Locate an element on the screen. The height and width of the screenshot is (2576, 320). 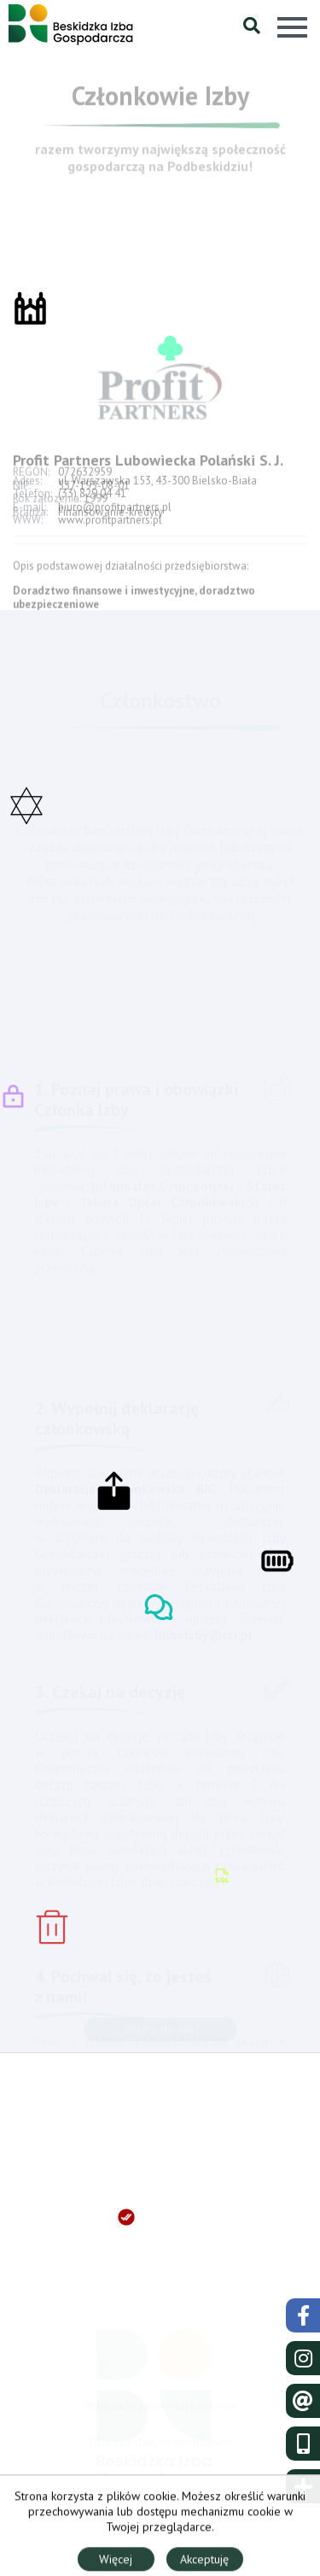
delete selected item is located at coordinates (52, 1928).